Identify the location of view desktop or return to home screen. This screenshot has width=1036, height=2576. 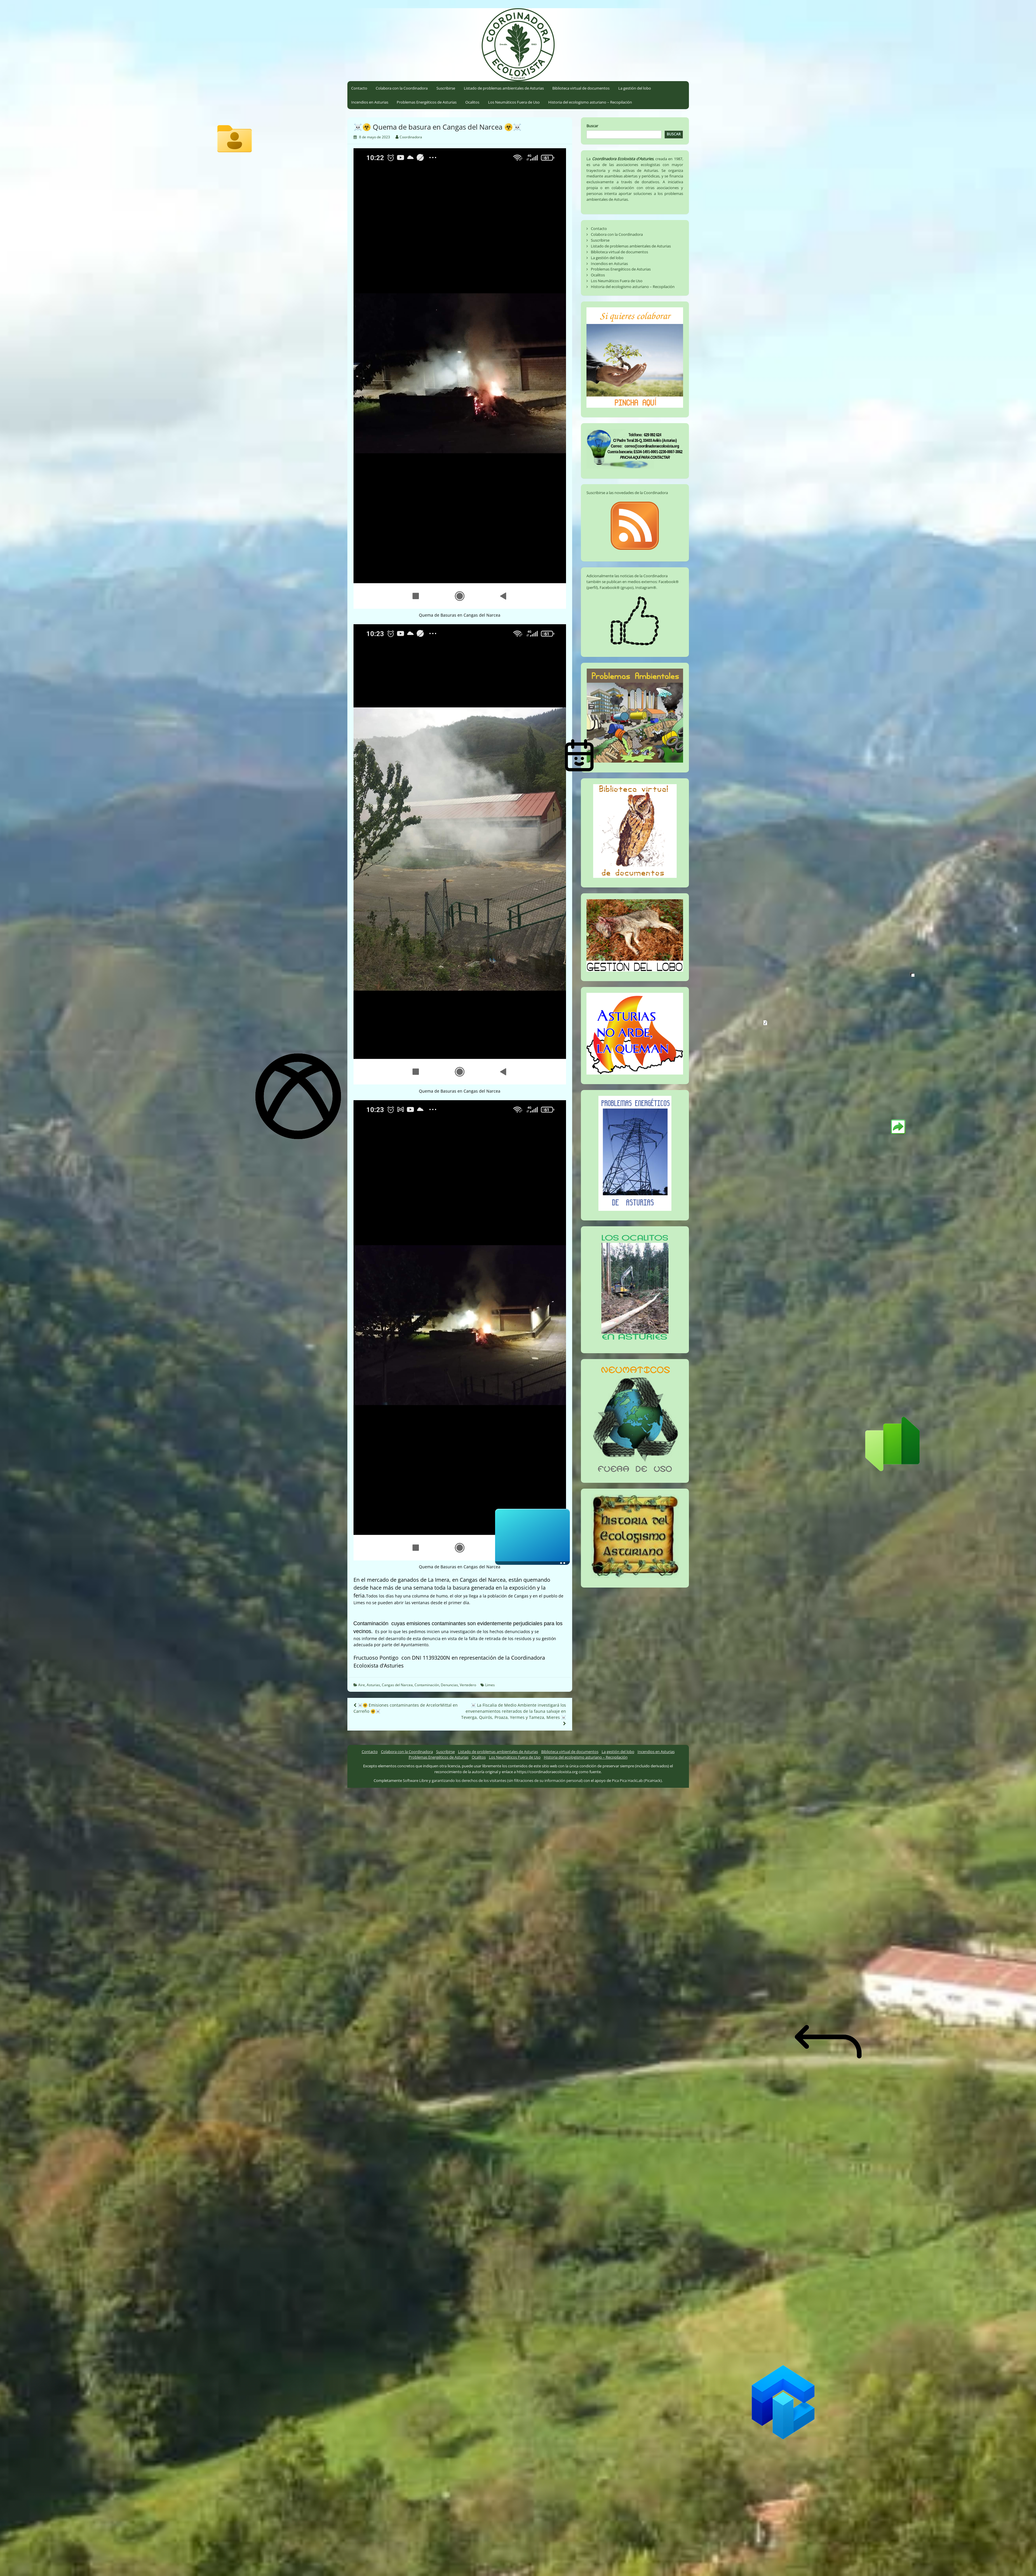
(532, 1537).